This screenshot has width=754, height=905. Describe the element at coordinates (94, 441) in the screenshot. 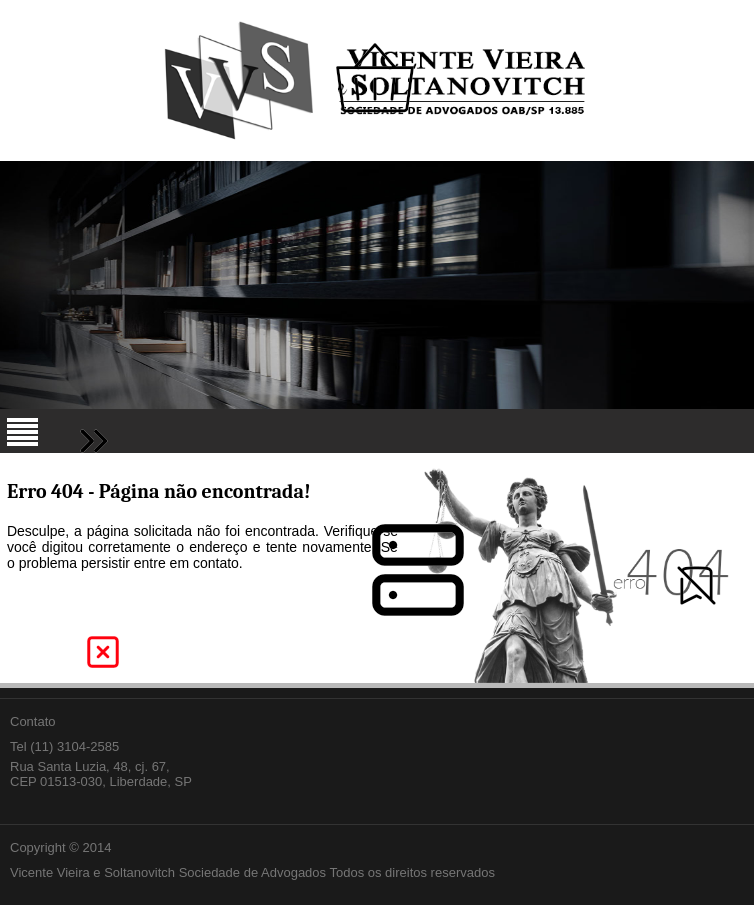

I see `skip forward or advance to next item` at that location.